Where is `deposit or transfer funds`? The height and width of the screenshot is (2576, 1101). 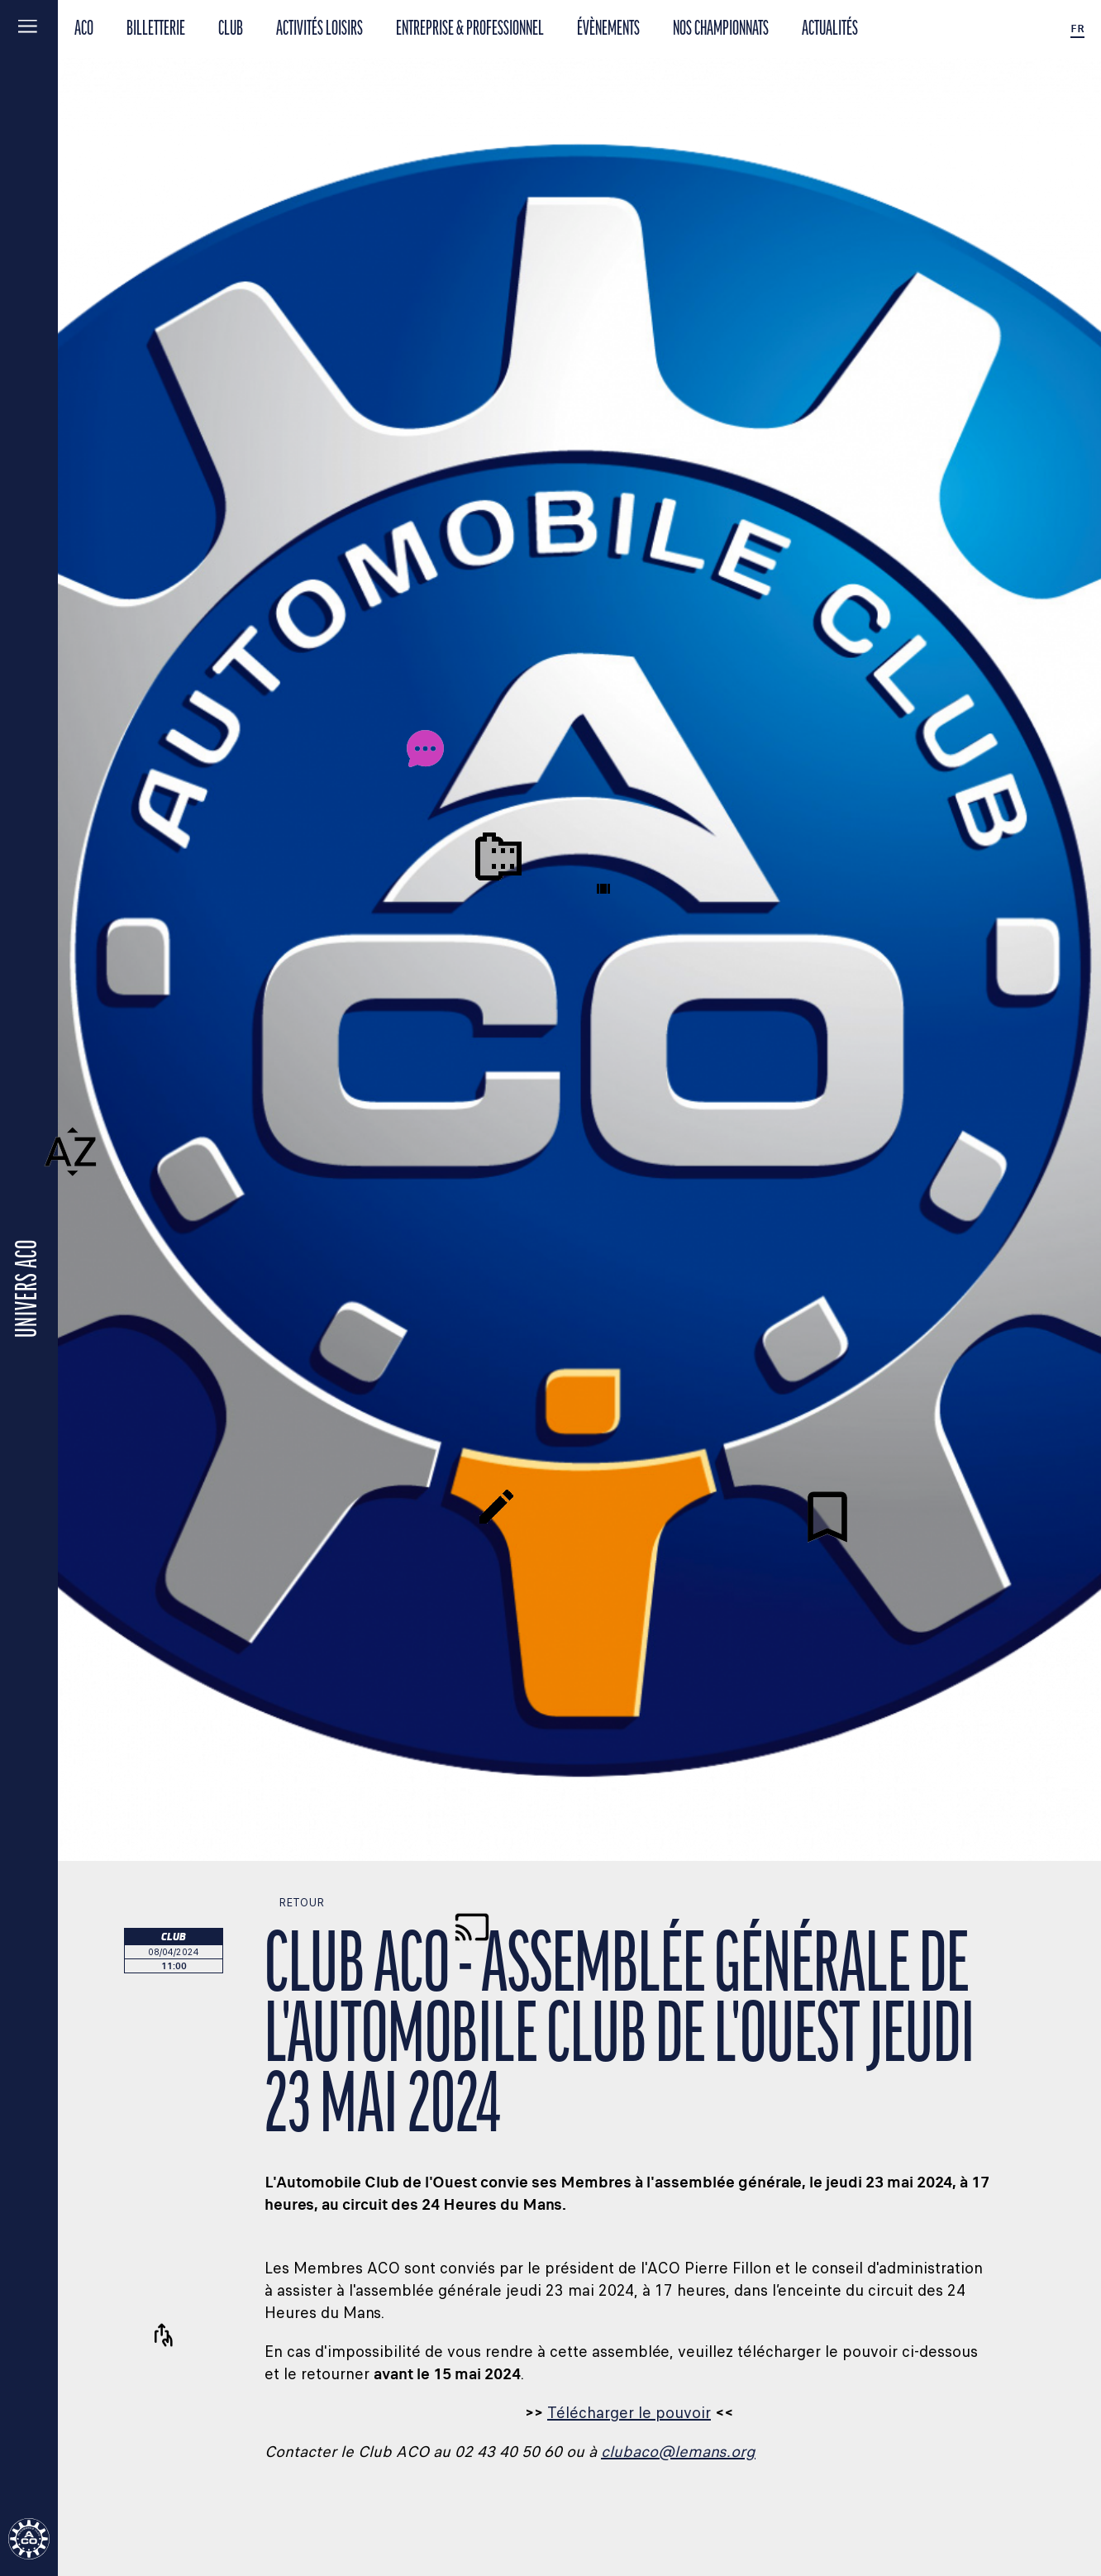 deposit or transfer funds is located at coordinates (162, 2335).